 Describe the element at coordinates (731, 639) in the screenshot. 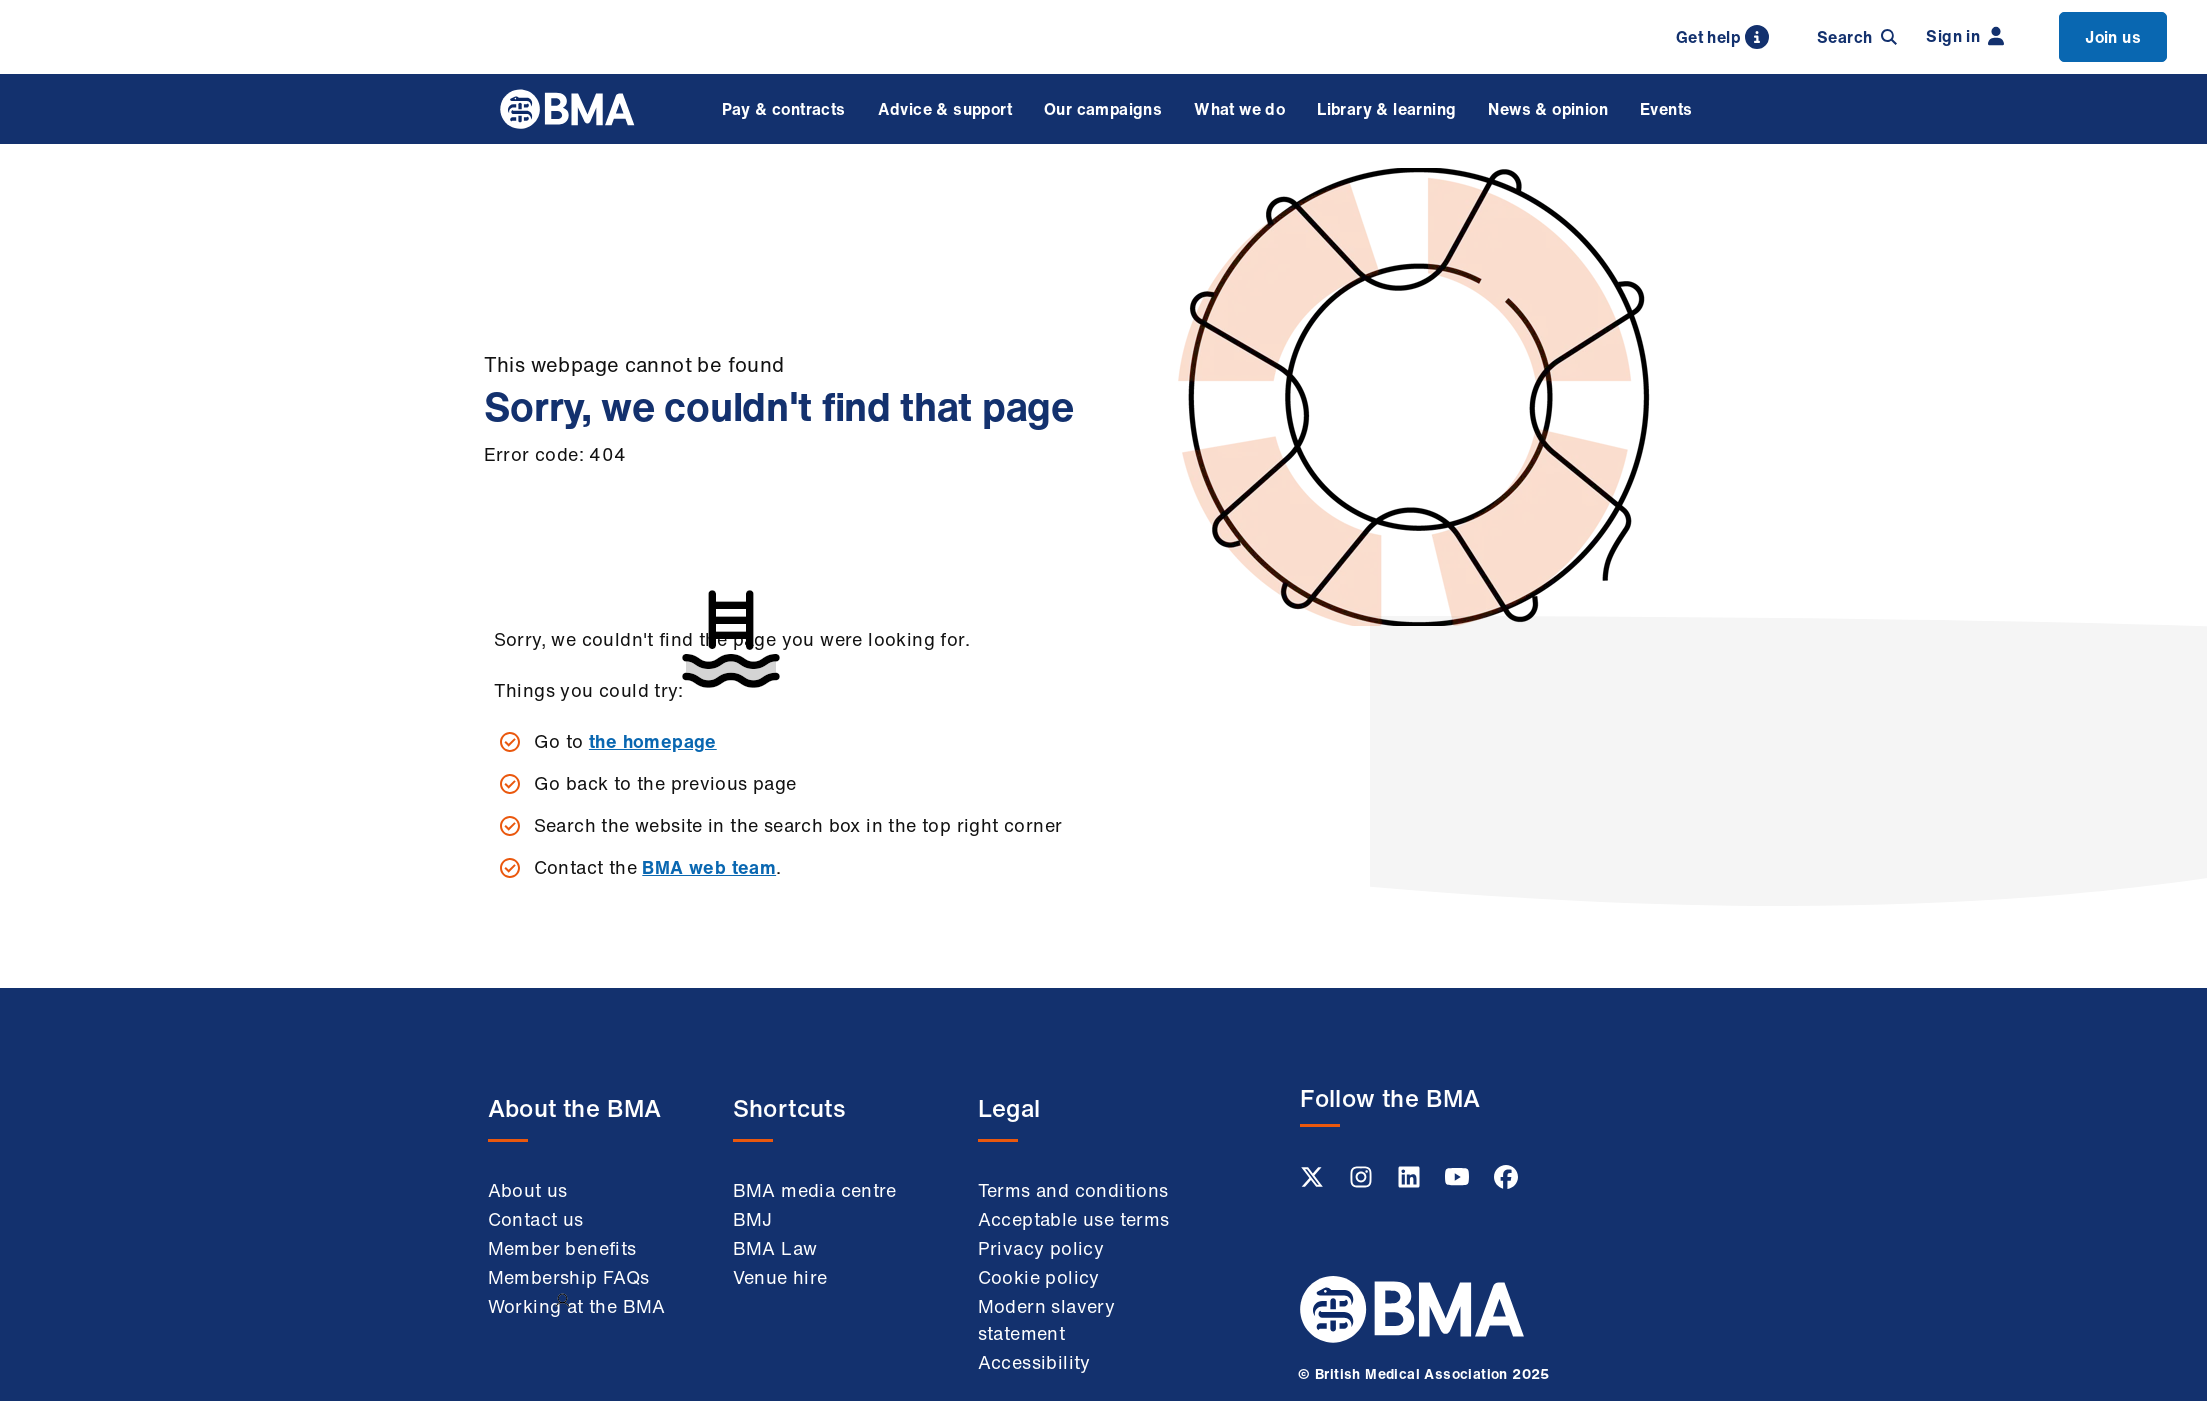

I see `view swimming pool amenities` at that location.